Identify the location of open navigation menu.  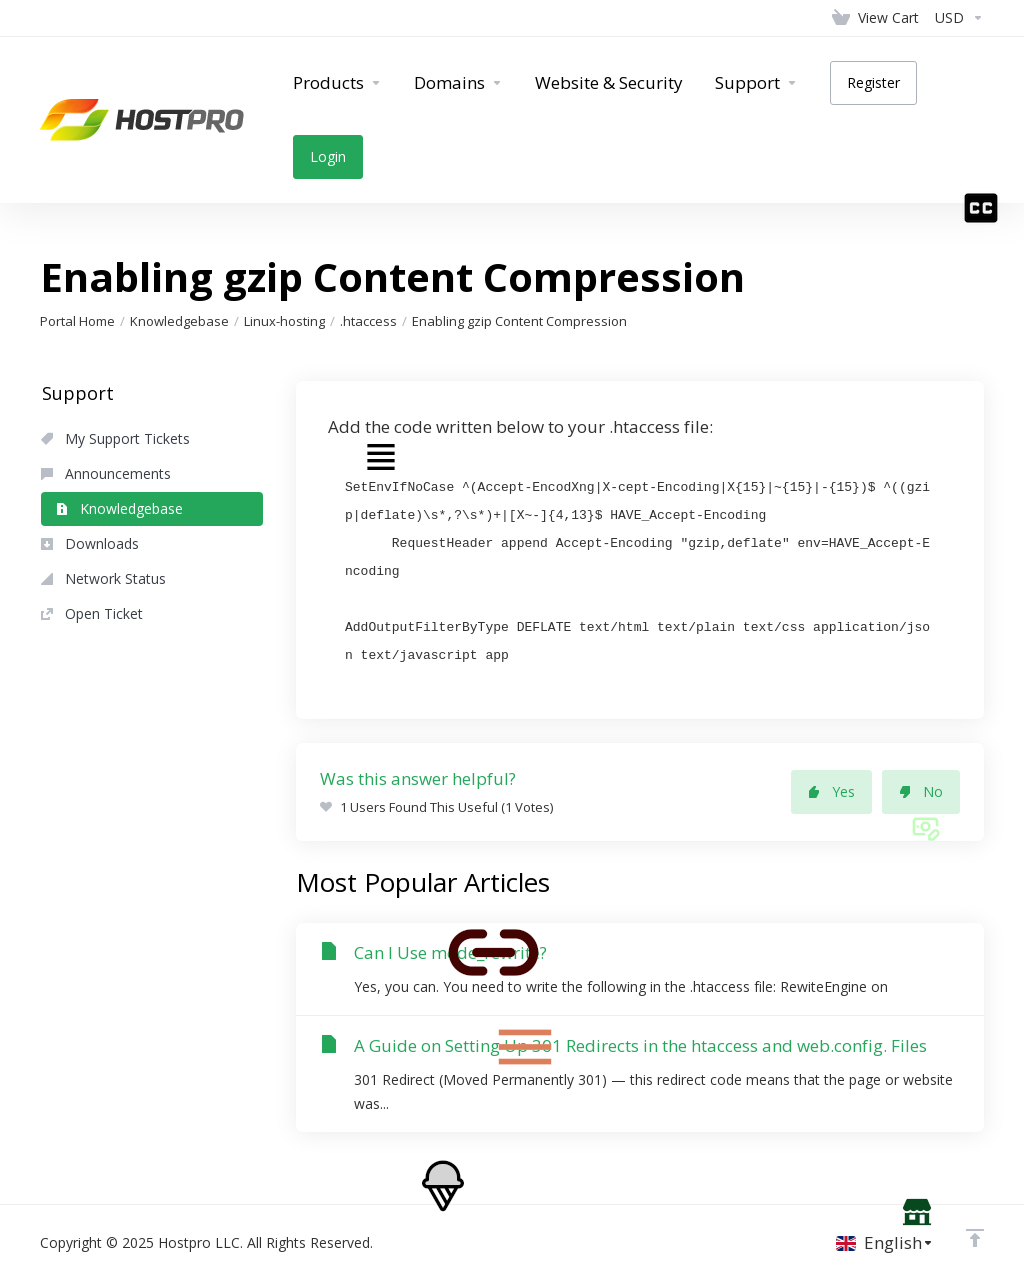
(381, 457).